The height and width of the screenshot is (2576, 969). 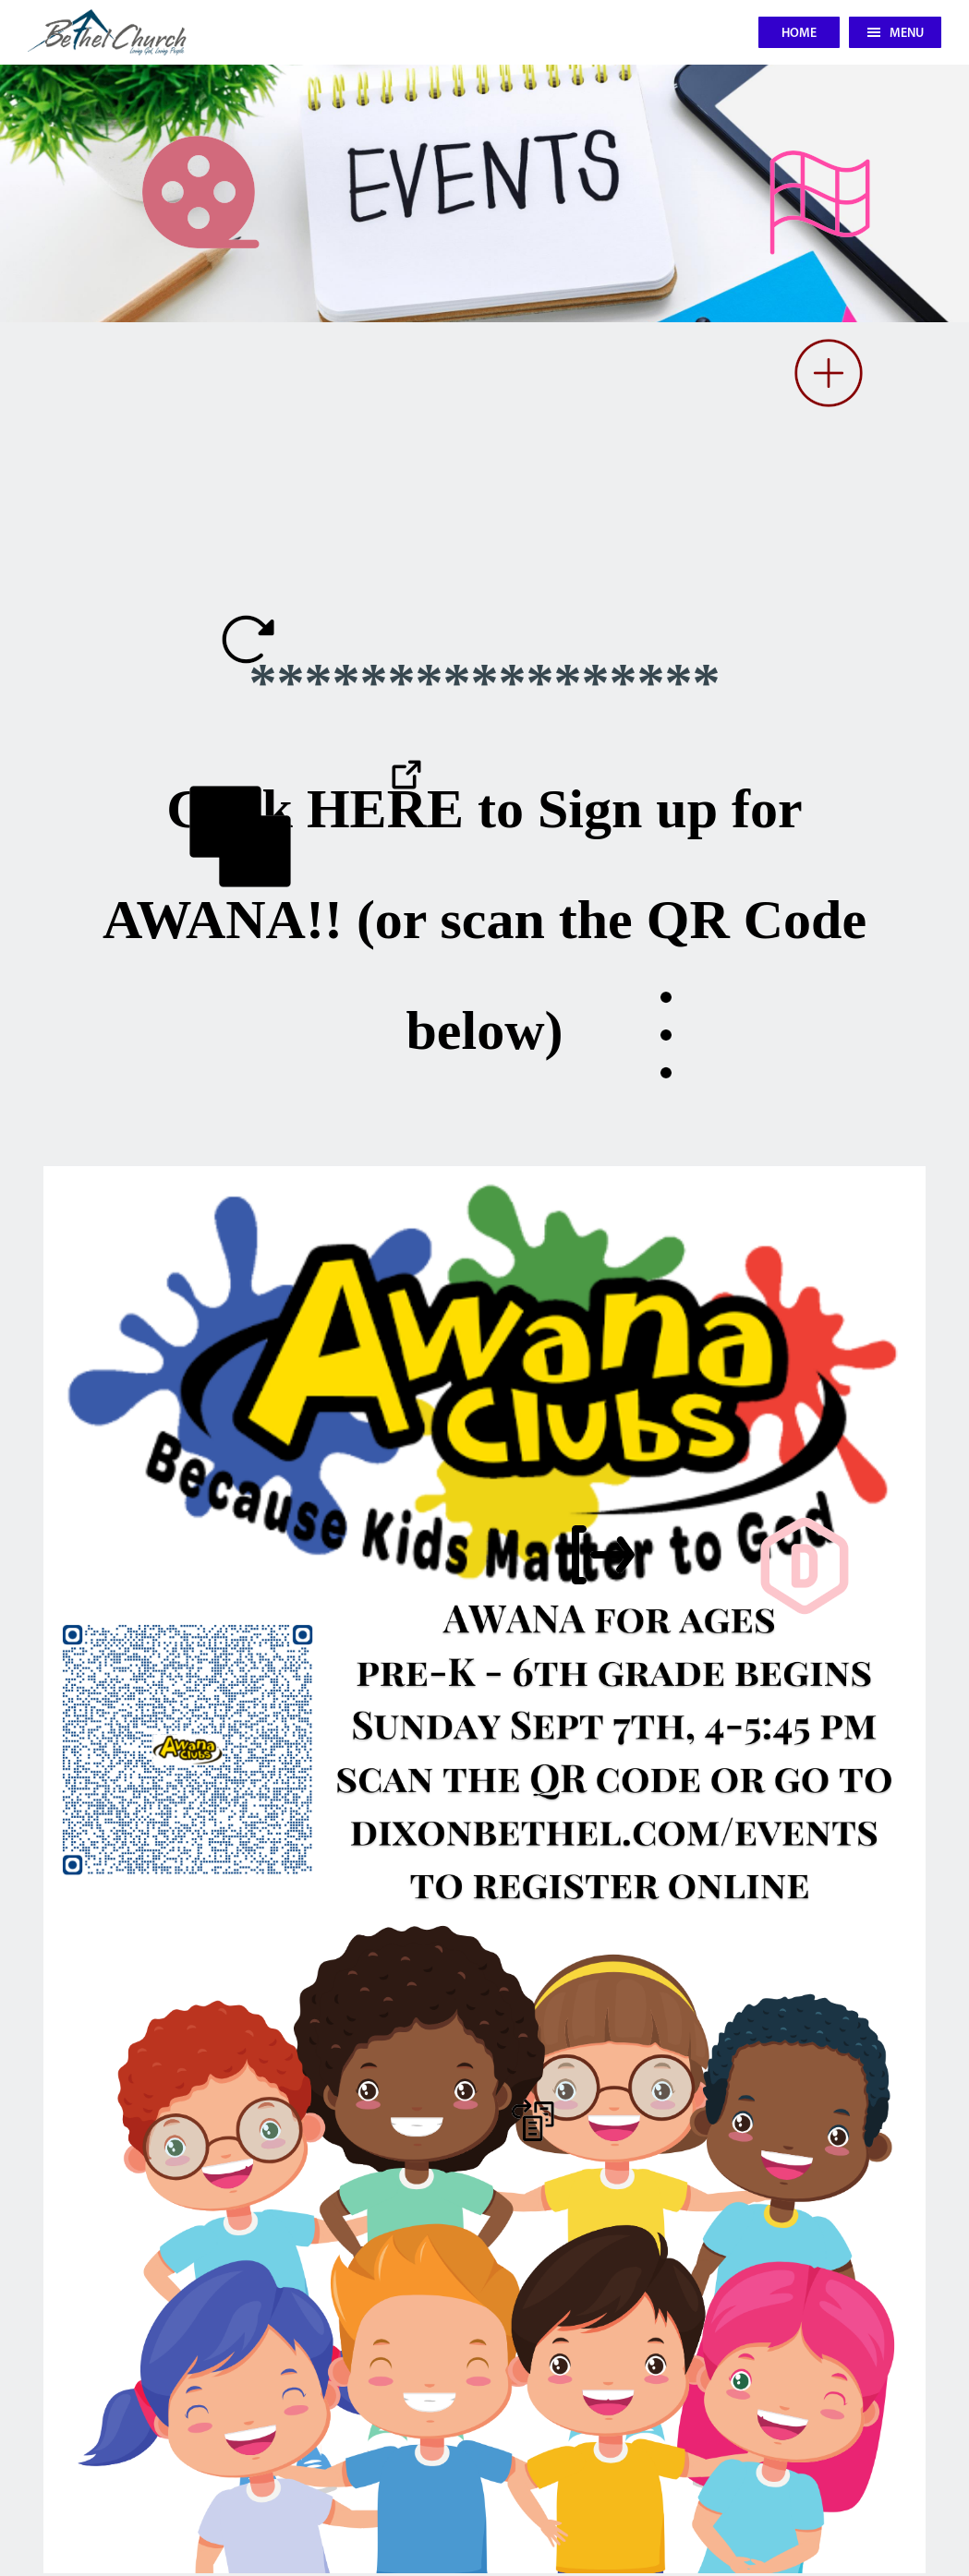 I want to click on open link in a new window or tab, so click(x=406, y=775).